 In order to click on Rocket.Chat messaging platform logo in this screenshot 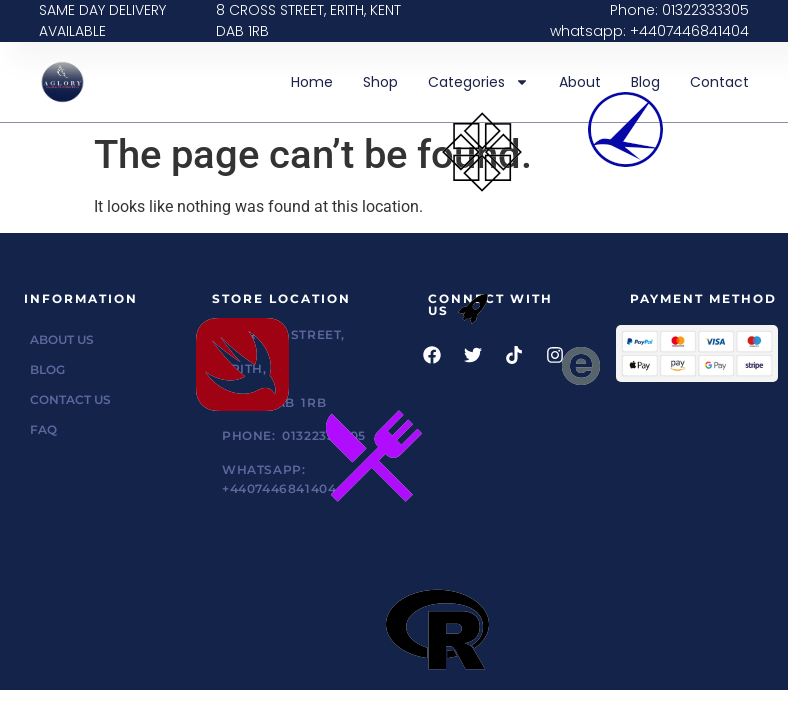, I will do `click(473, 309)`.